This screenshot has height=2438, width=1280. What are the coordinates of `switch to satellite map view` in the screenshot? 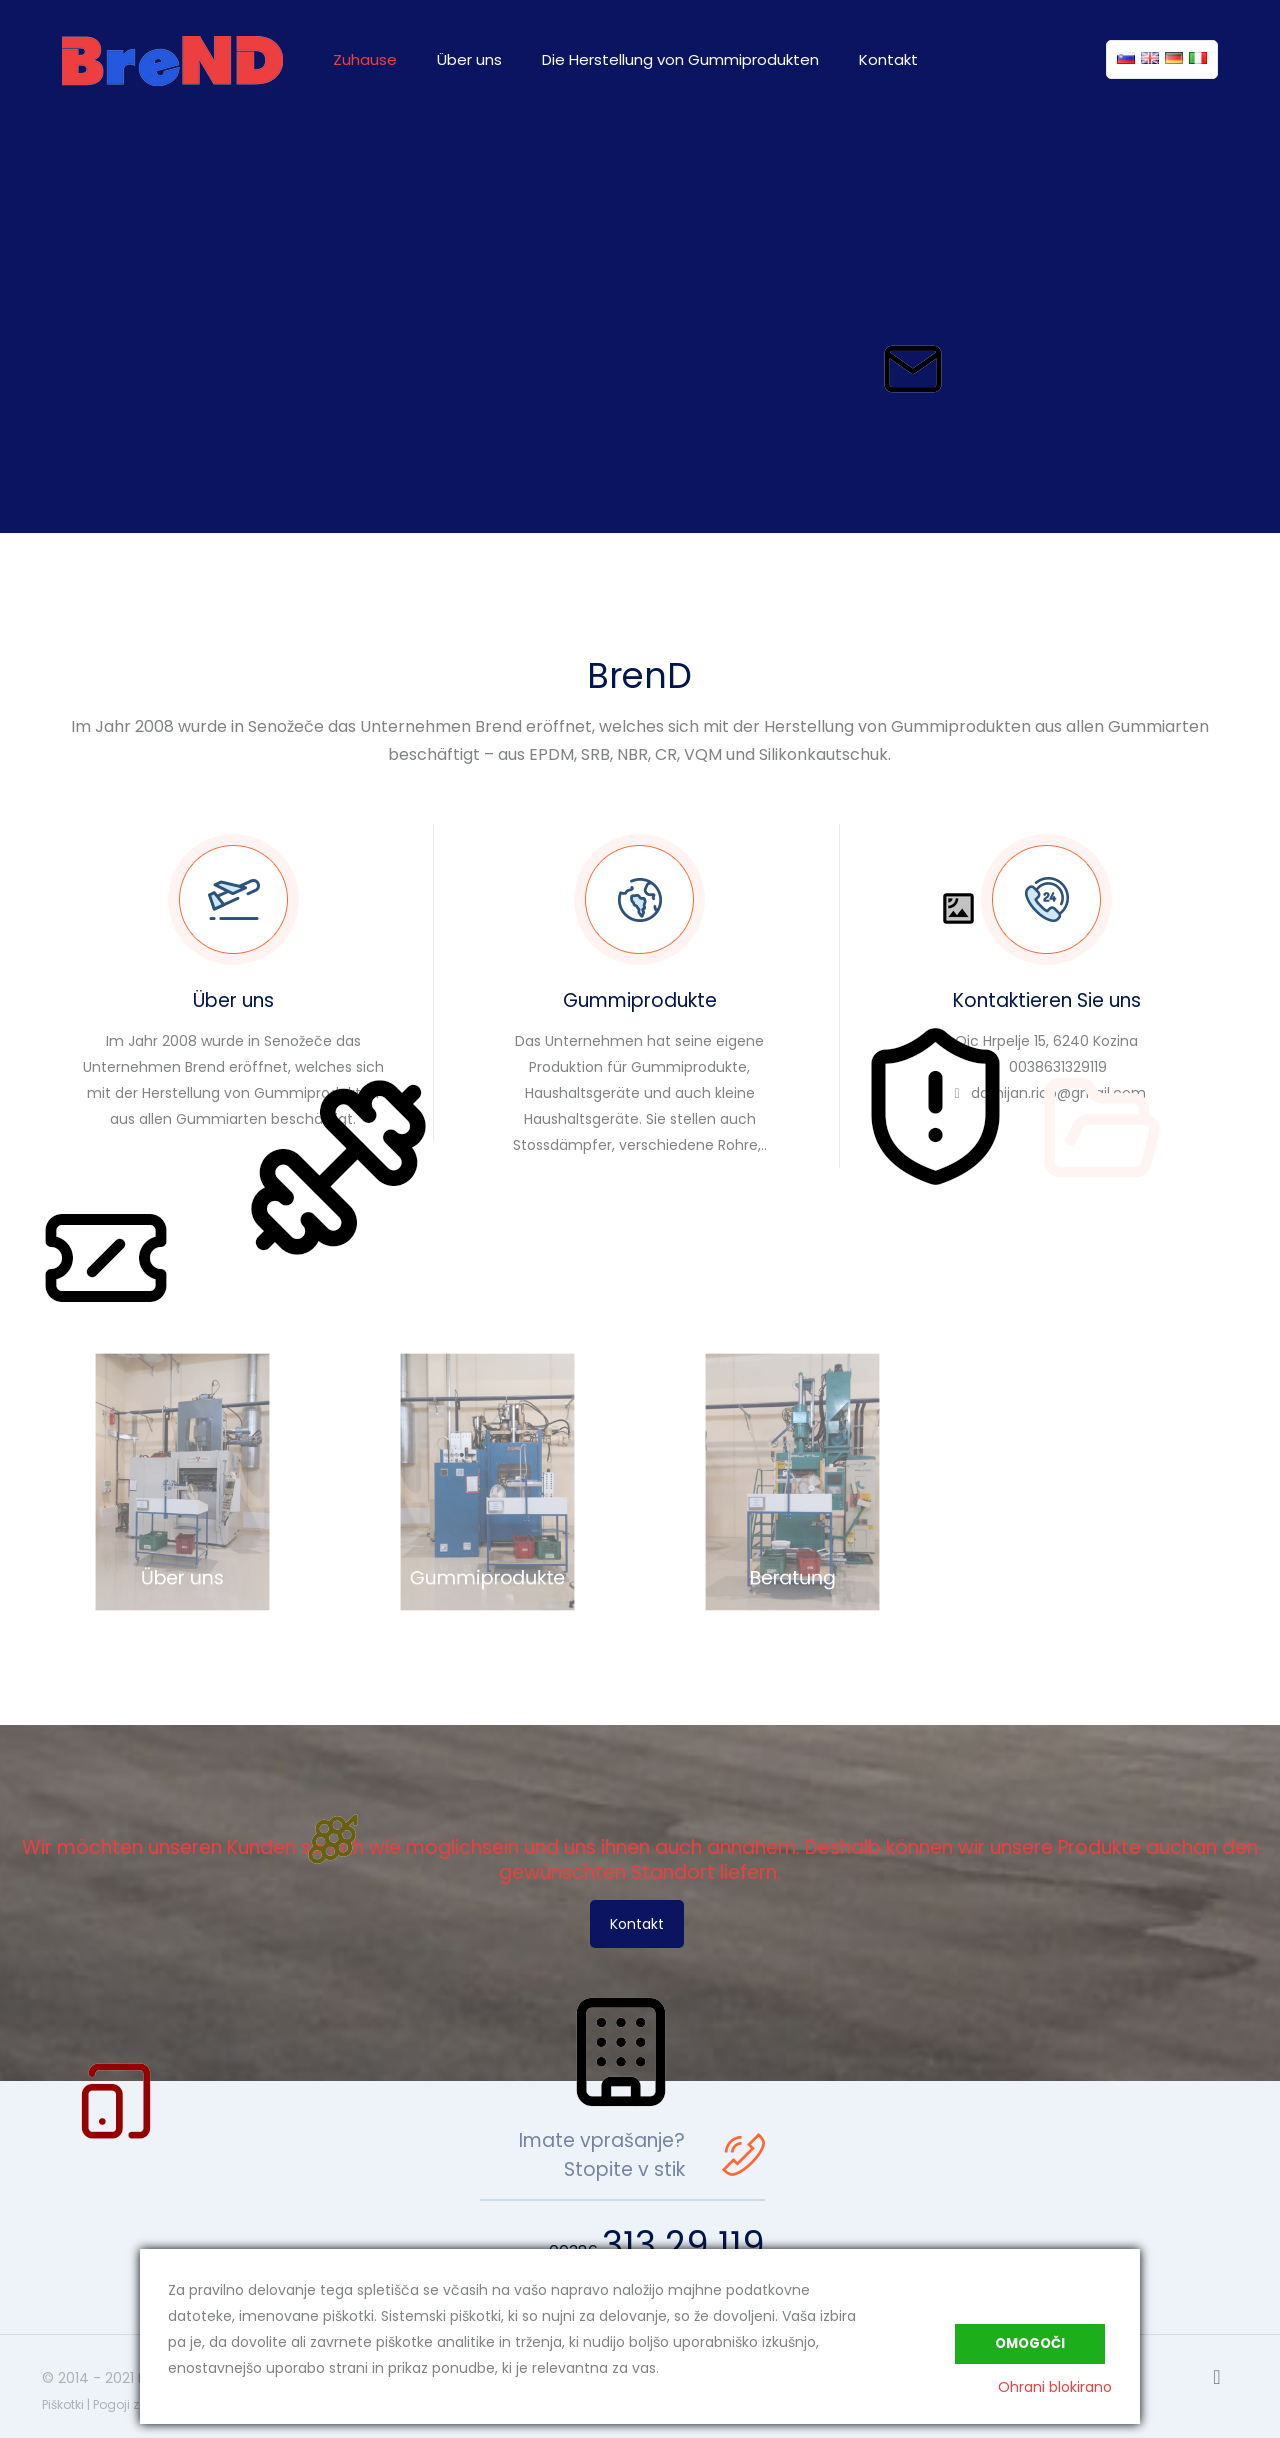 It's located at (958, 908).